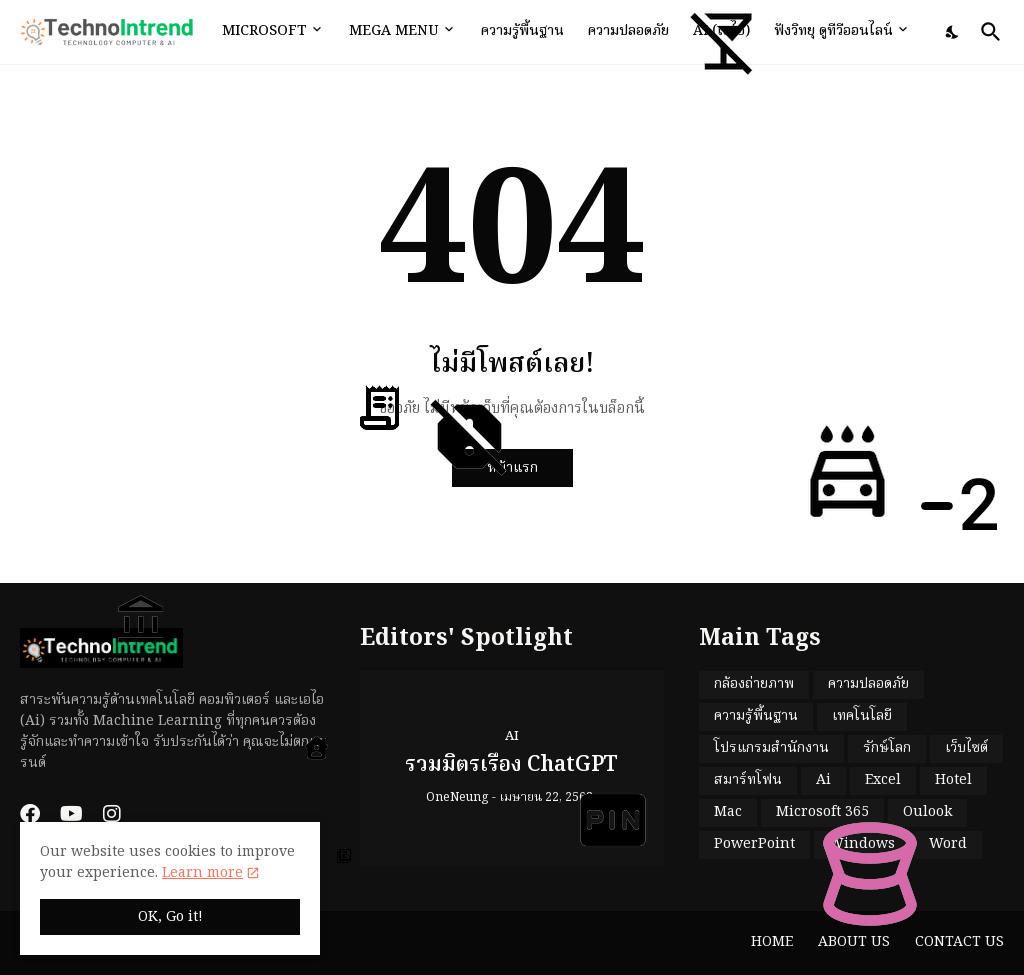 This screenshot has width=1024, height=975. I want to click on disable or turn off reporting, so click(469, 436).